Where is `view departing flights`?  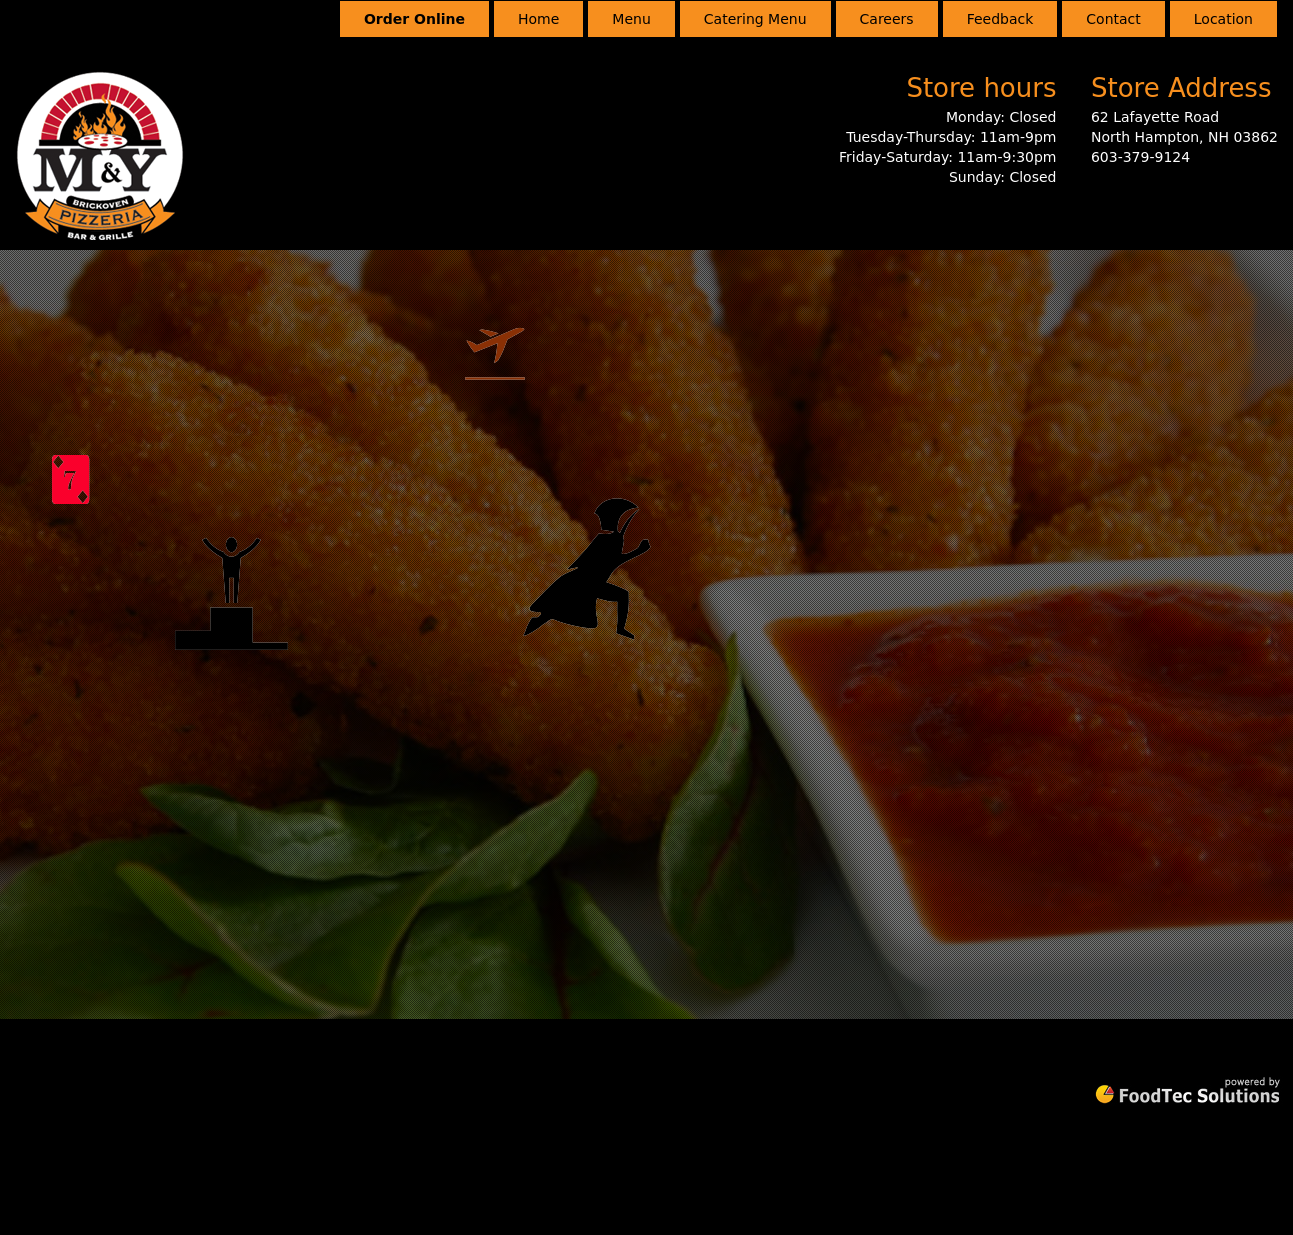 view departing flights is located at coordinates (495, 353).